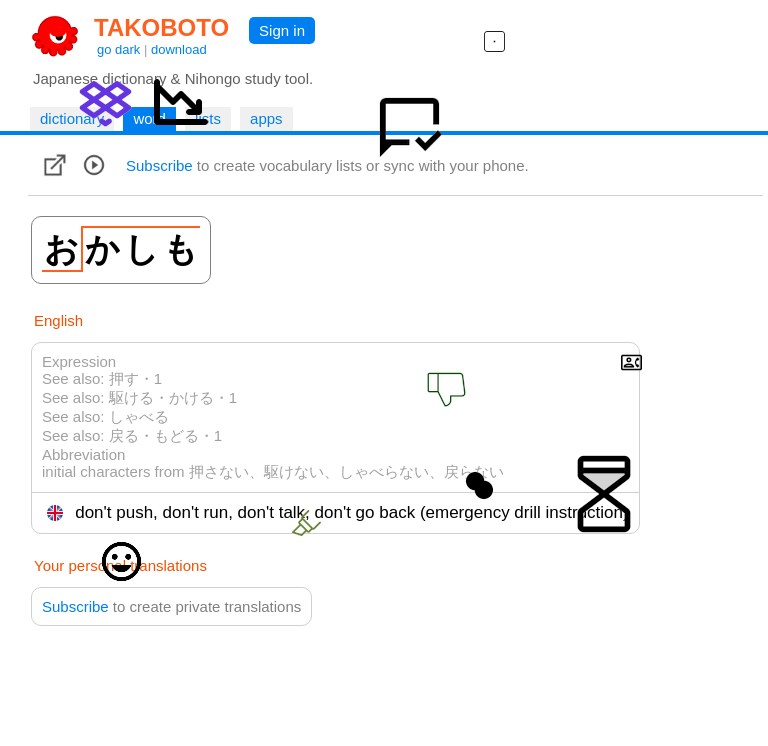 The image size is (768, 746). What do you see at coordinates (305, 524) in the screenshot?
I see `highlight or mark selected text` at bounding box center [305, 524].